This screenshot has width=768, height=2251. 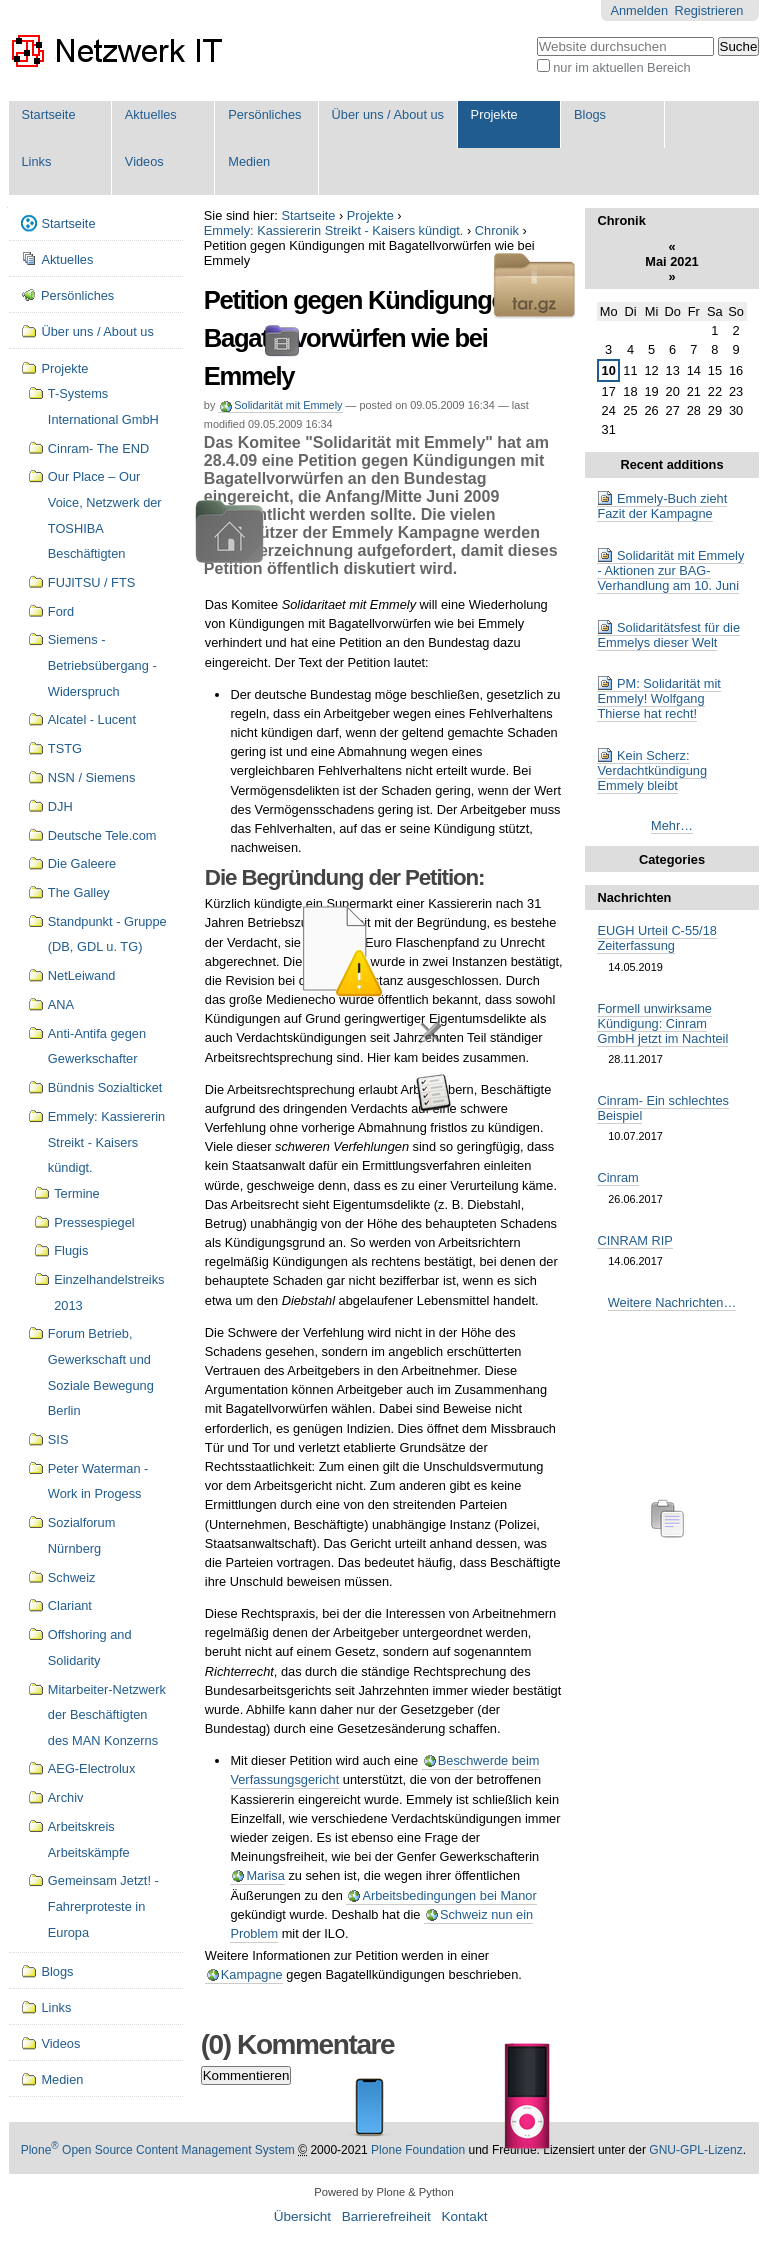 What do you see at coordinates (534, 287) in the screenshot?
I see `folder containing tar.gz compressed archive files` at bounding box center [534, 287].